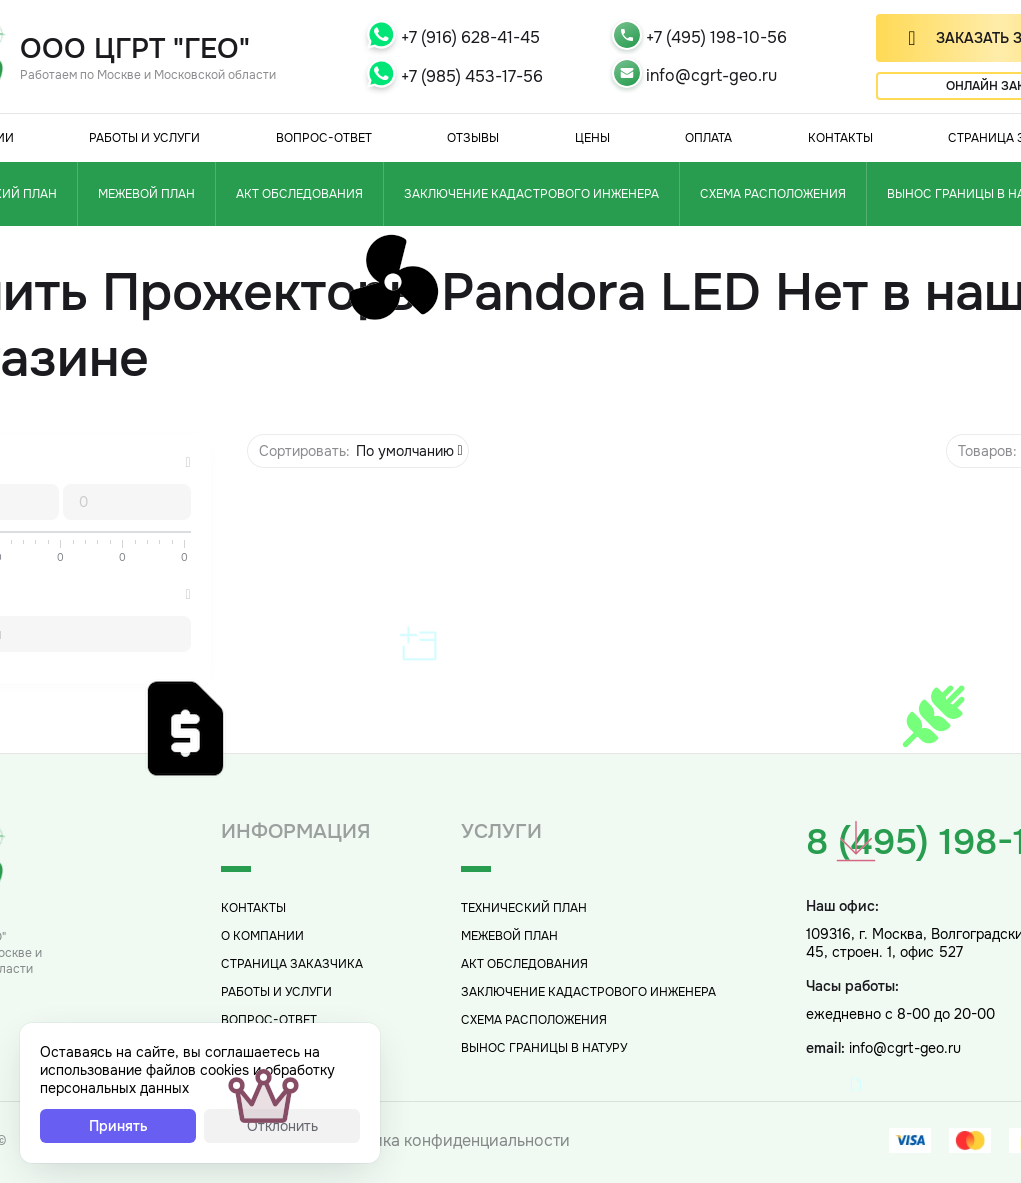  I want to click on indicates premium or VIP membership status, so click(263, 1099).